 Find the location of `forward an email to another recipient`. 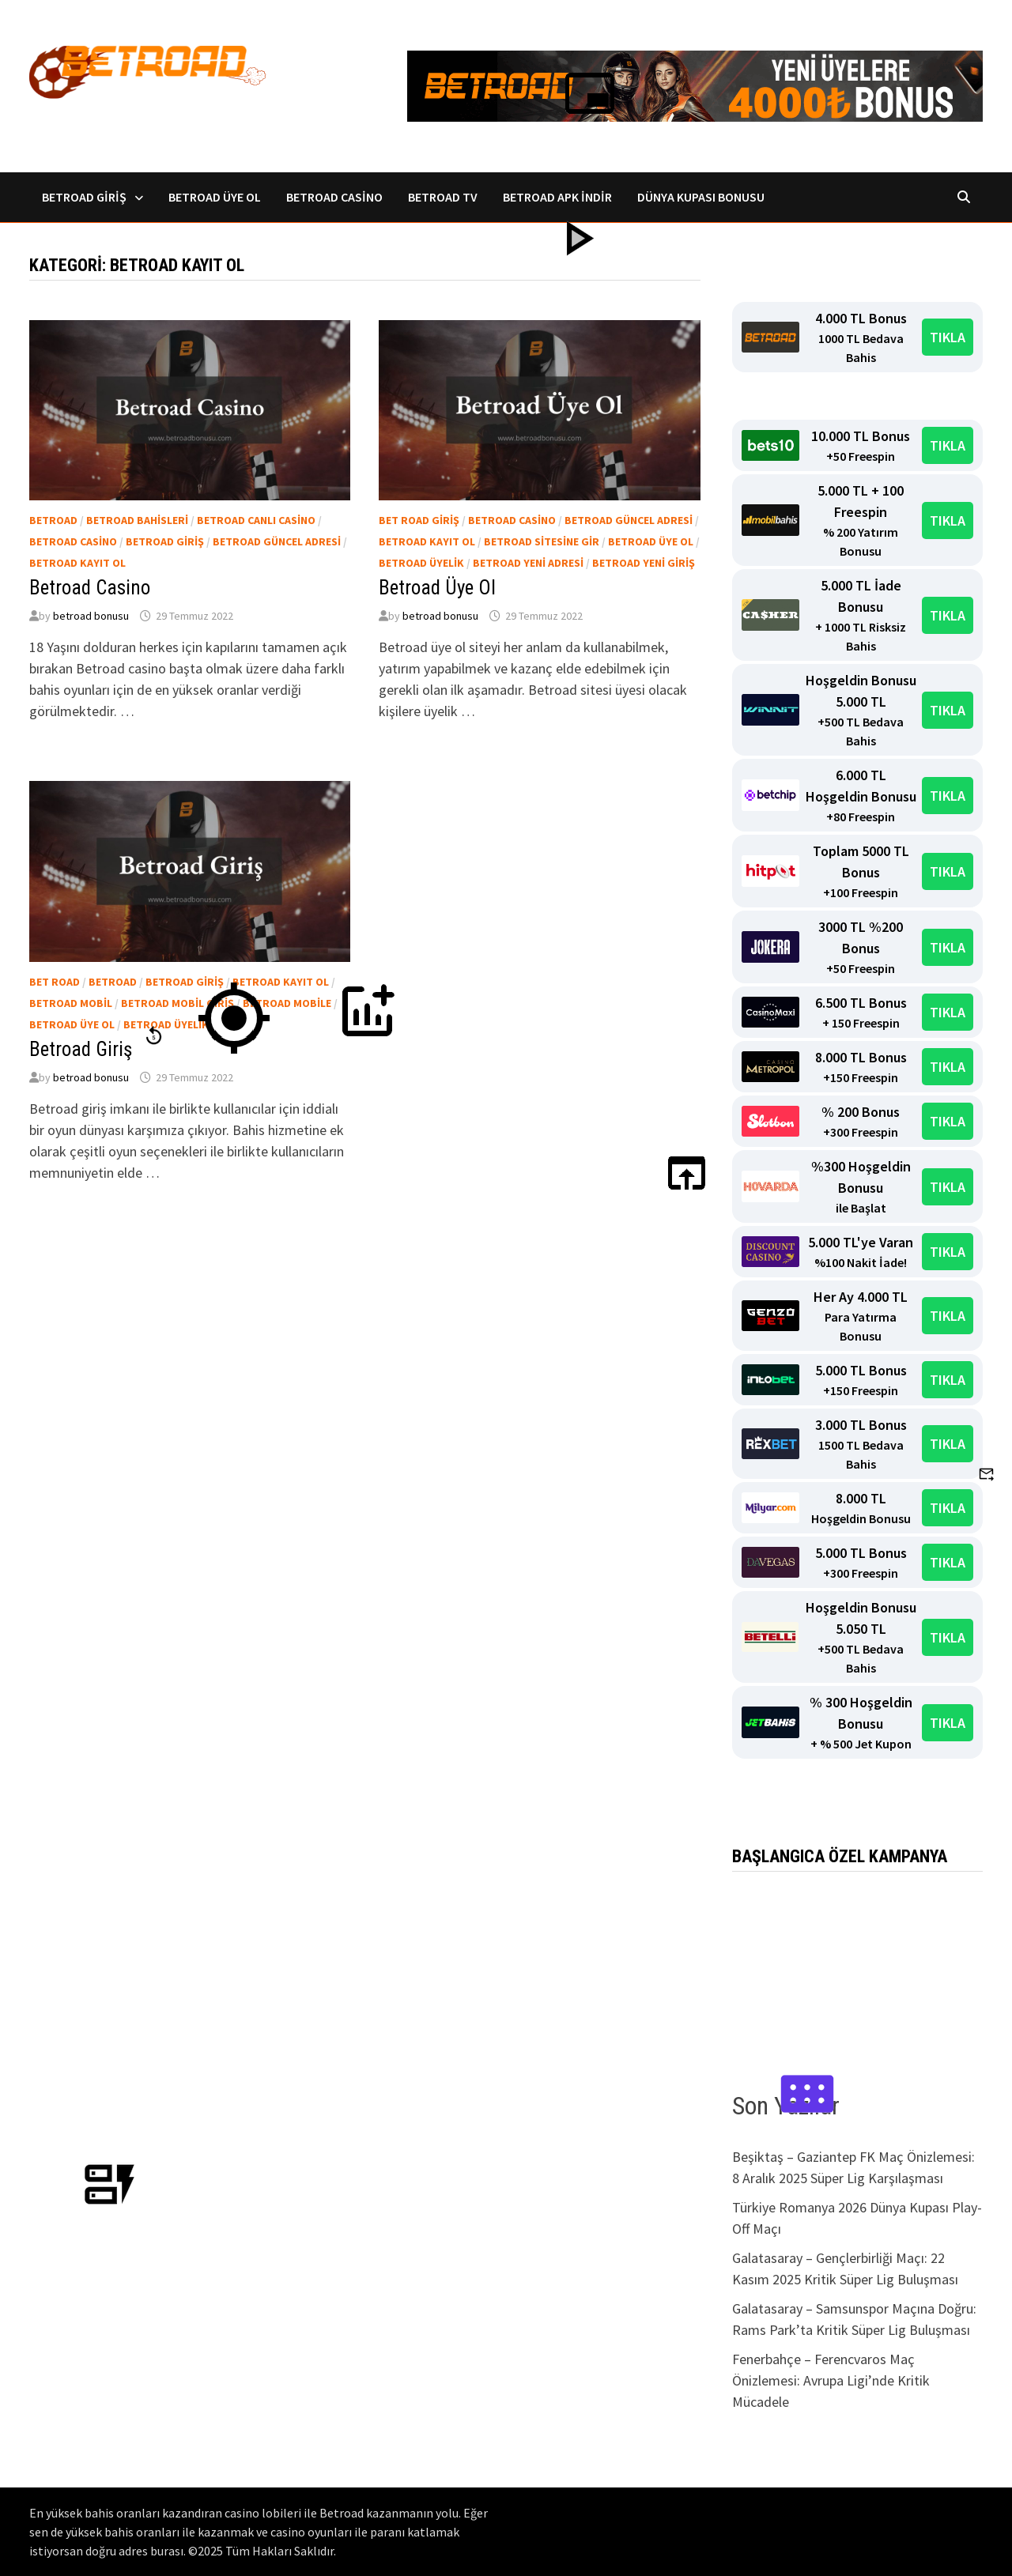

forward an email to another recipient is located at coordinates (986, 1473).